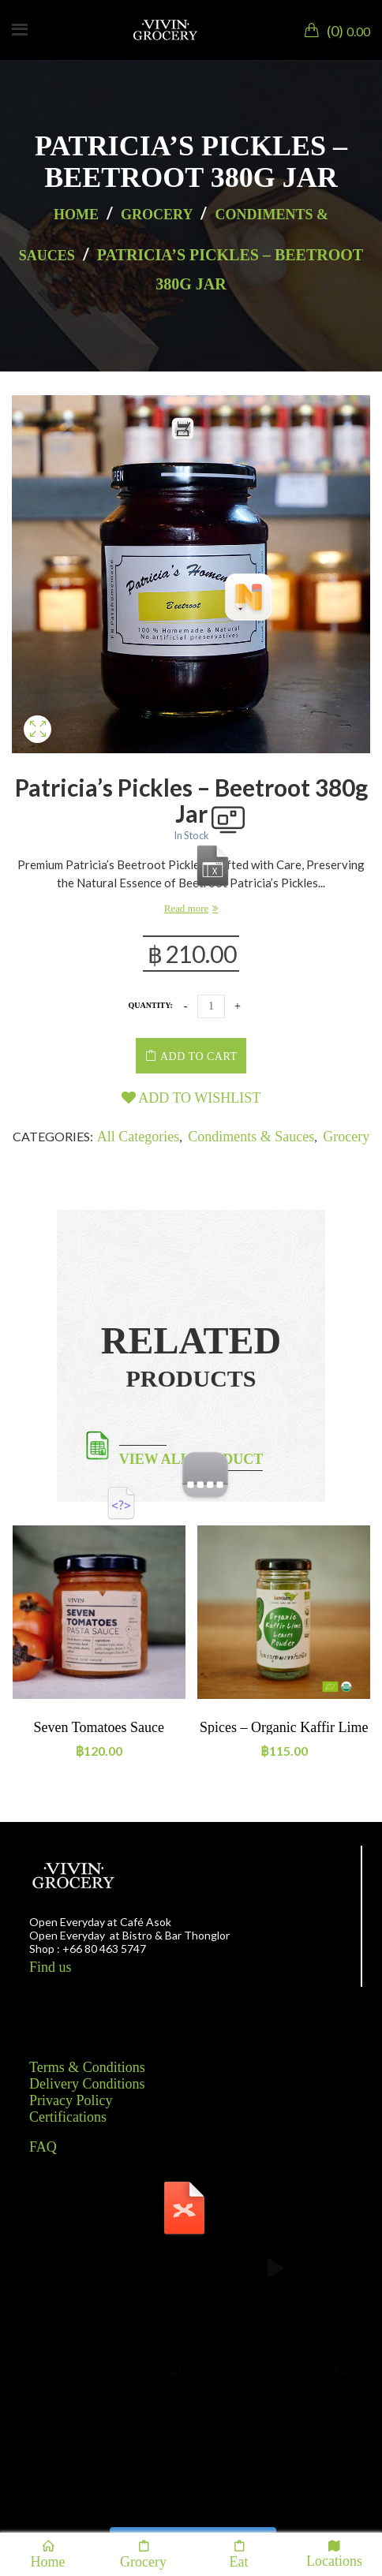 Image resolution: width=382 pixels, height=2576 pixels. I want to click on a macbinary file type indicator, so click(212, 866).